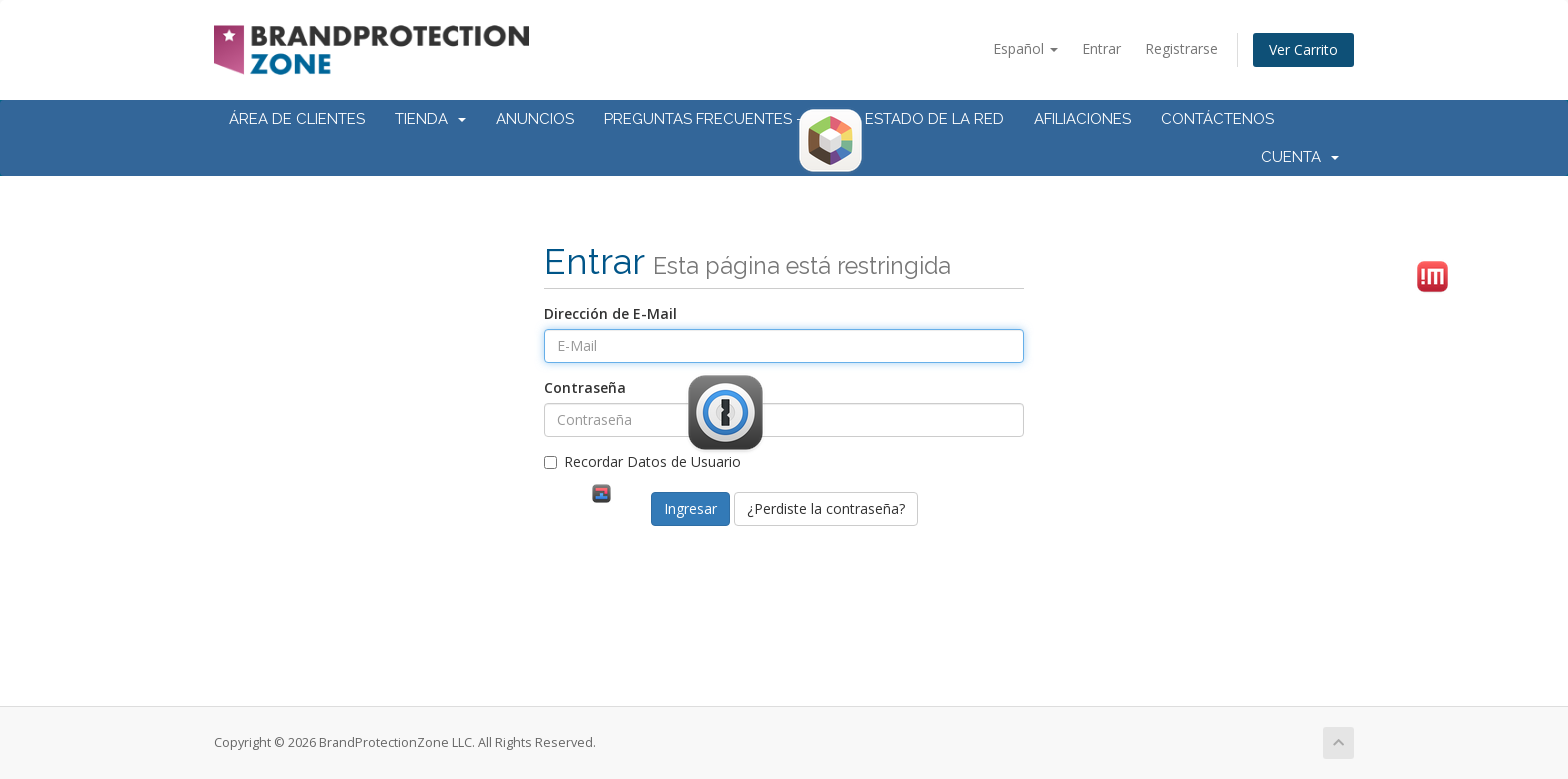 This screenshot has height=779, width=1568. I want to click on launch quadrapassel tetris-style puzzle game, so click(601, 493).